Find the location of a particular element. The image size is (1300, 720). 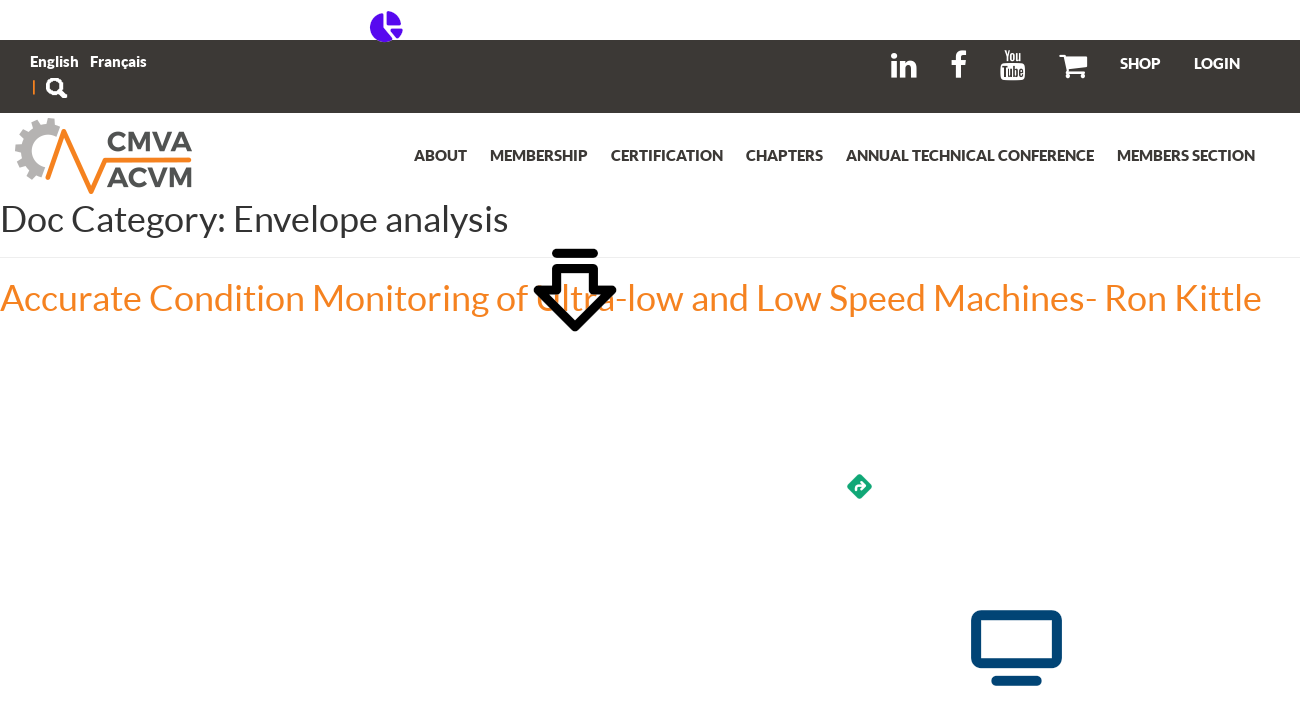

access tv or video streaming is located at coordinates (1016, 645).